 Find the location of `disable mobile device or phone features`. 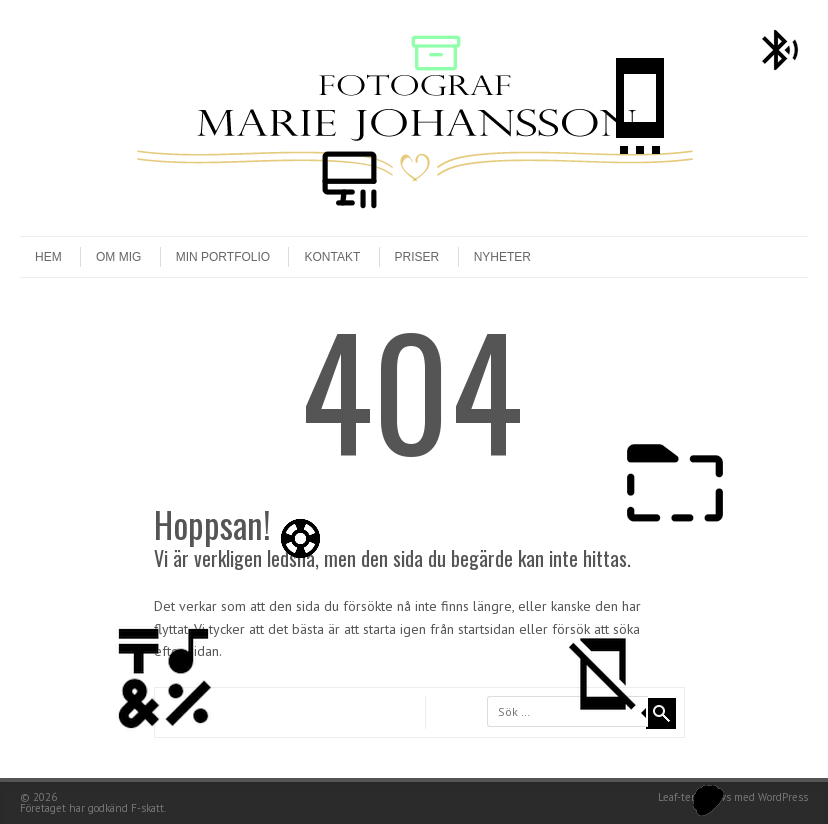

disable mobile device or phone features is located at coordinates (603, 674).